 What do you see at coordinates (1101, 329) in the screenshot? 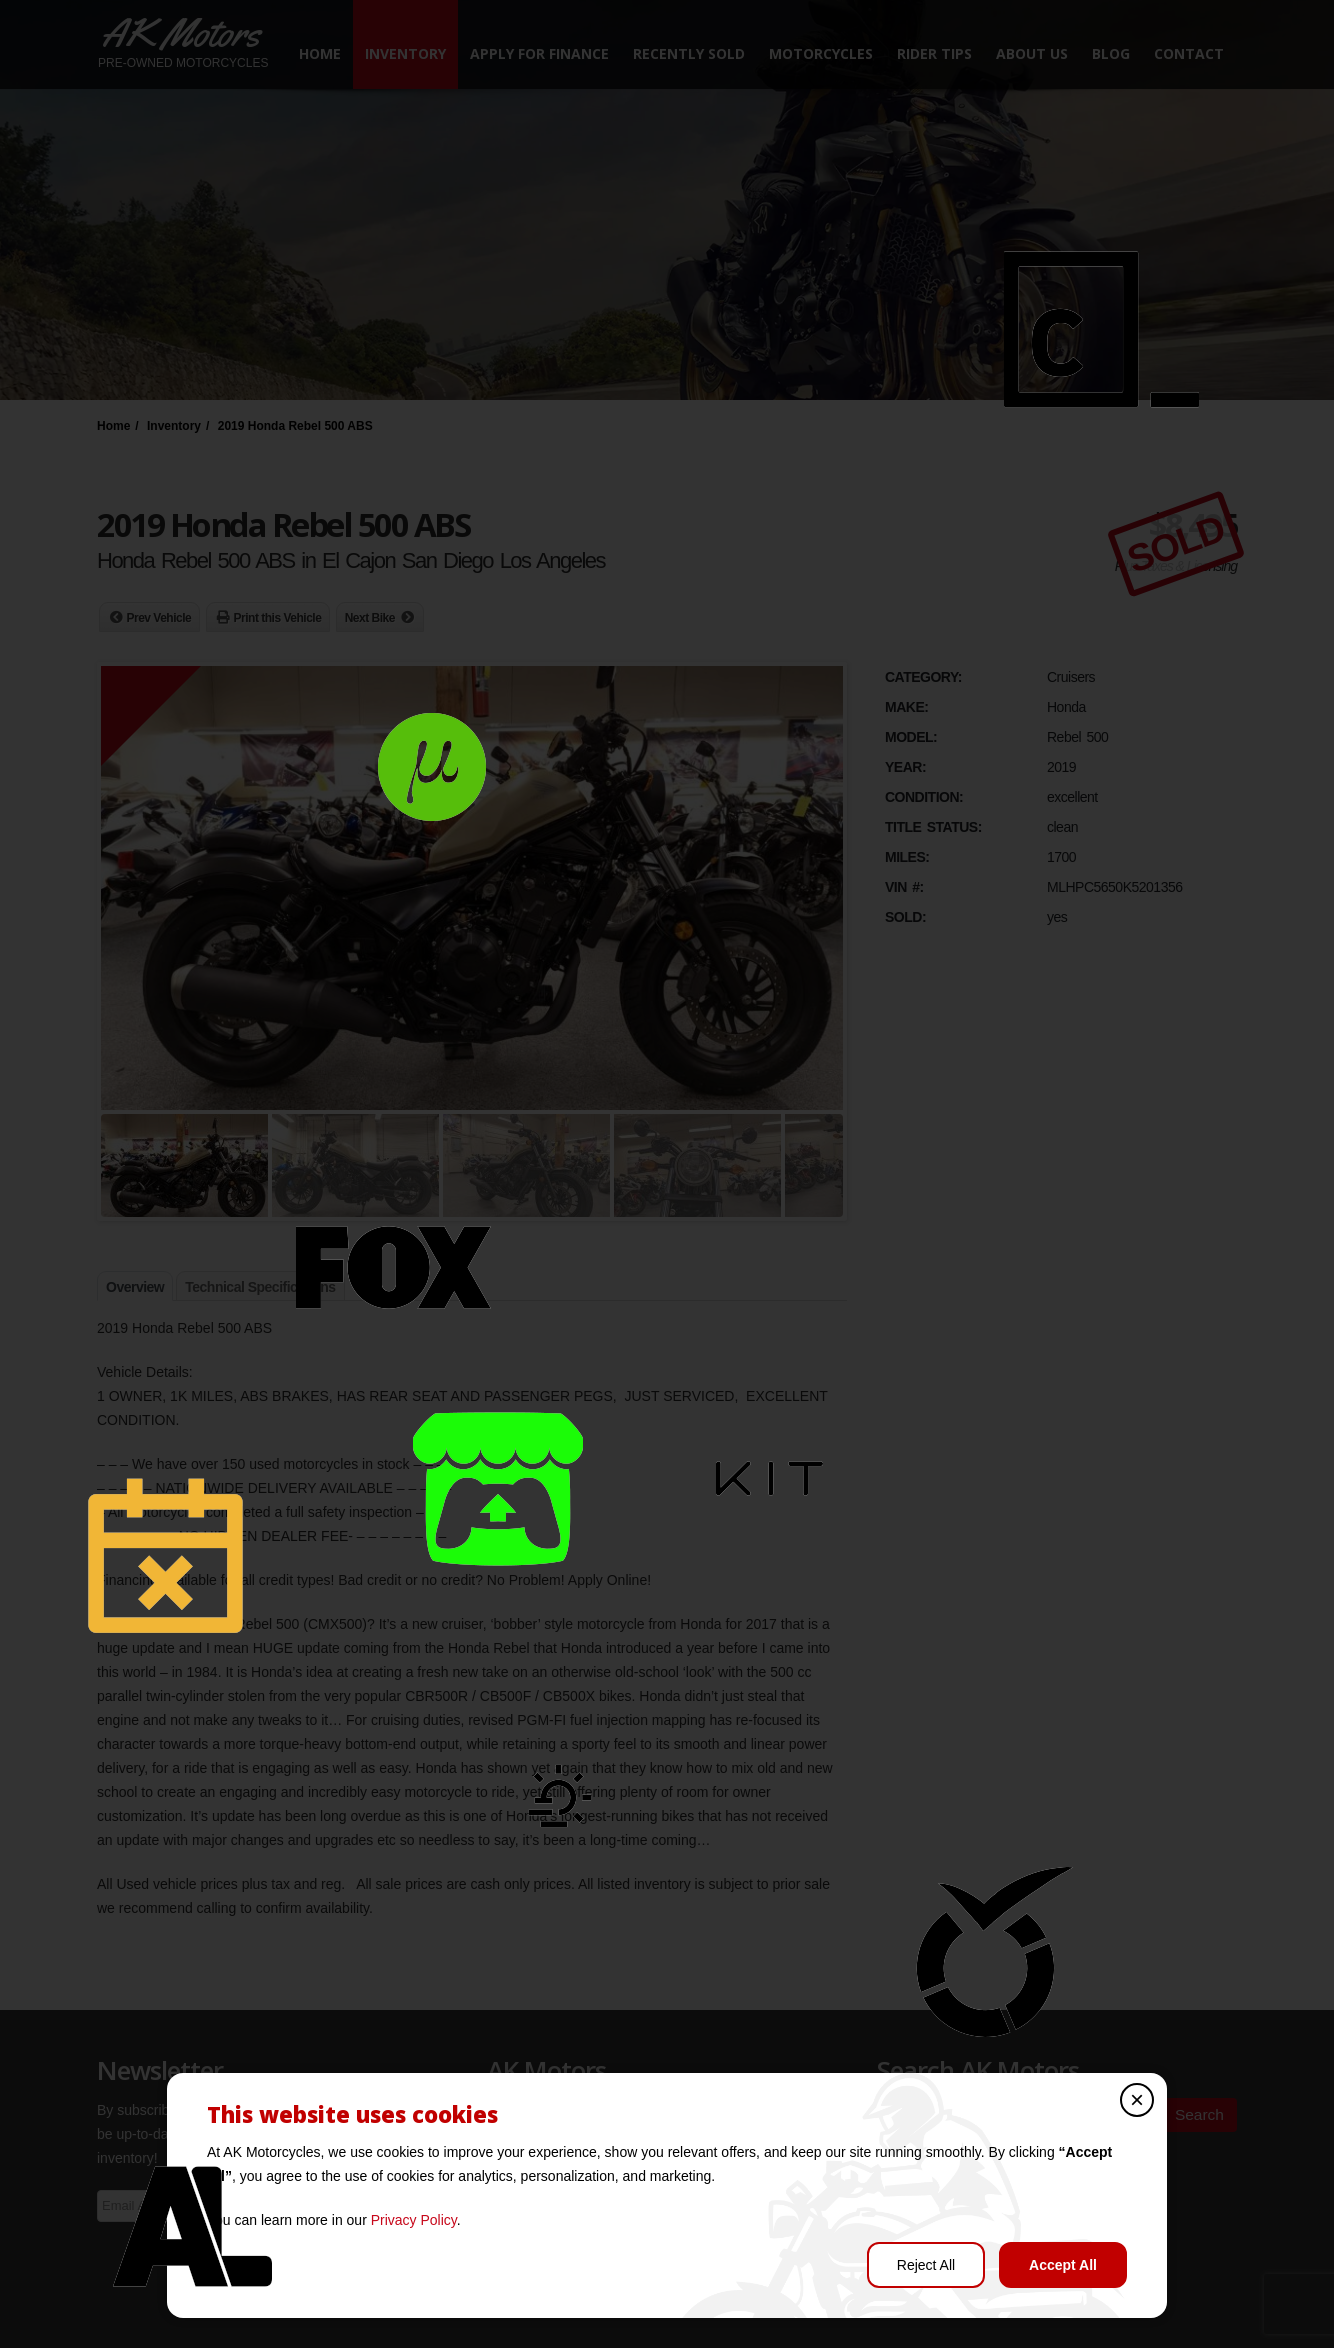
I see `open codecademy app or website` at bounding box center [1101, 329].